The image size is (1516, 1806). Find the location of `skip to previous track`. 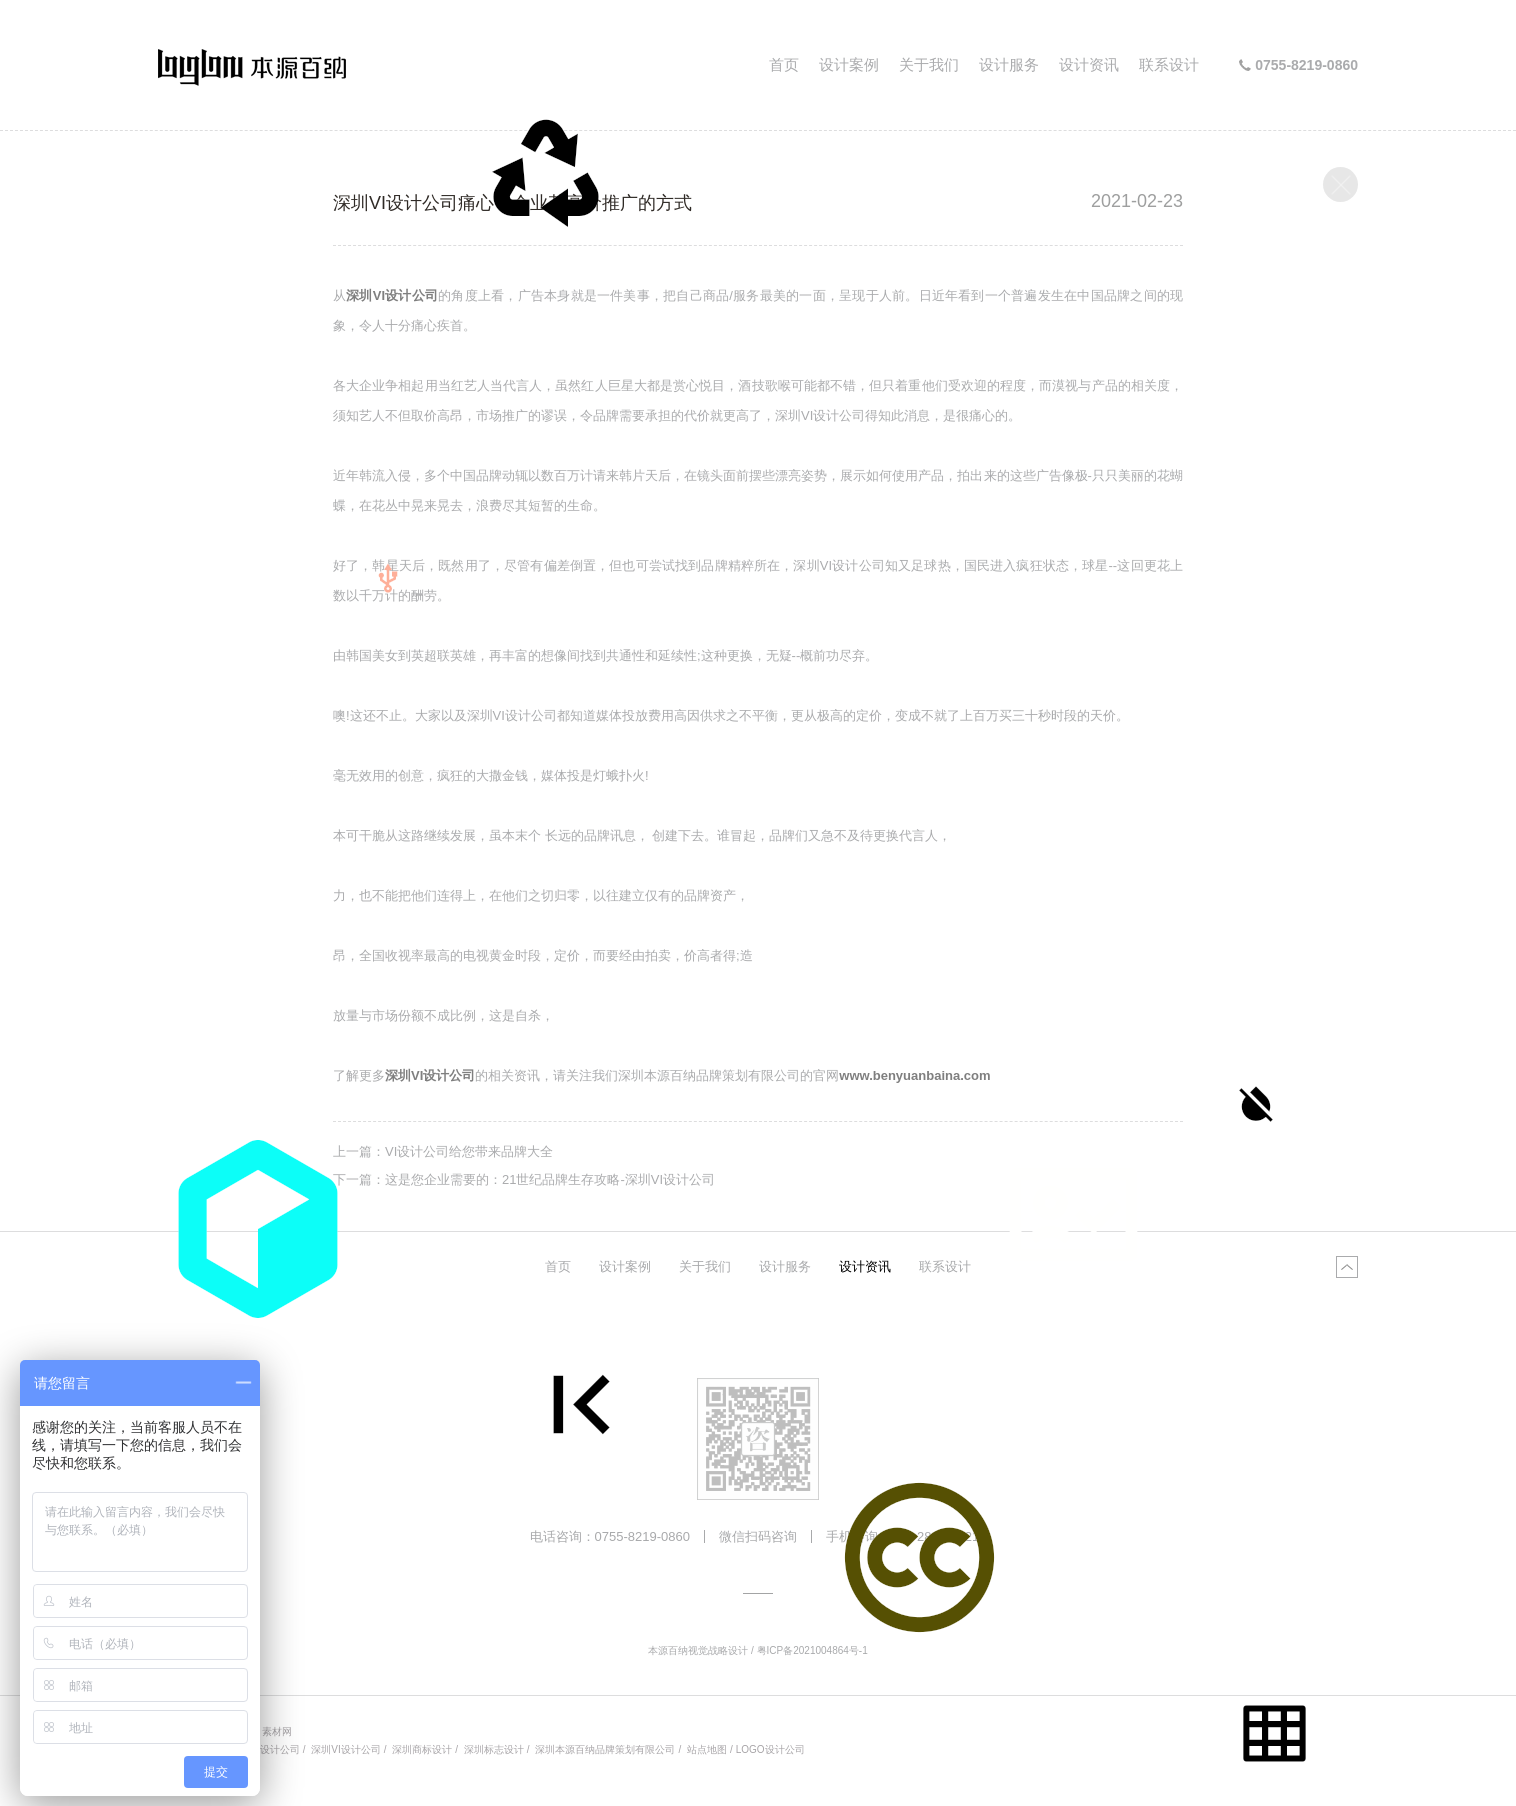

skip to previous track is located at coordinates (577, 1404).